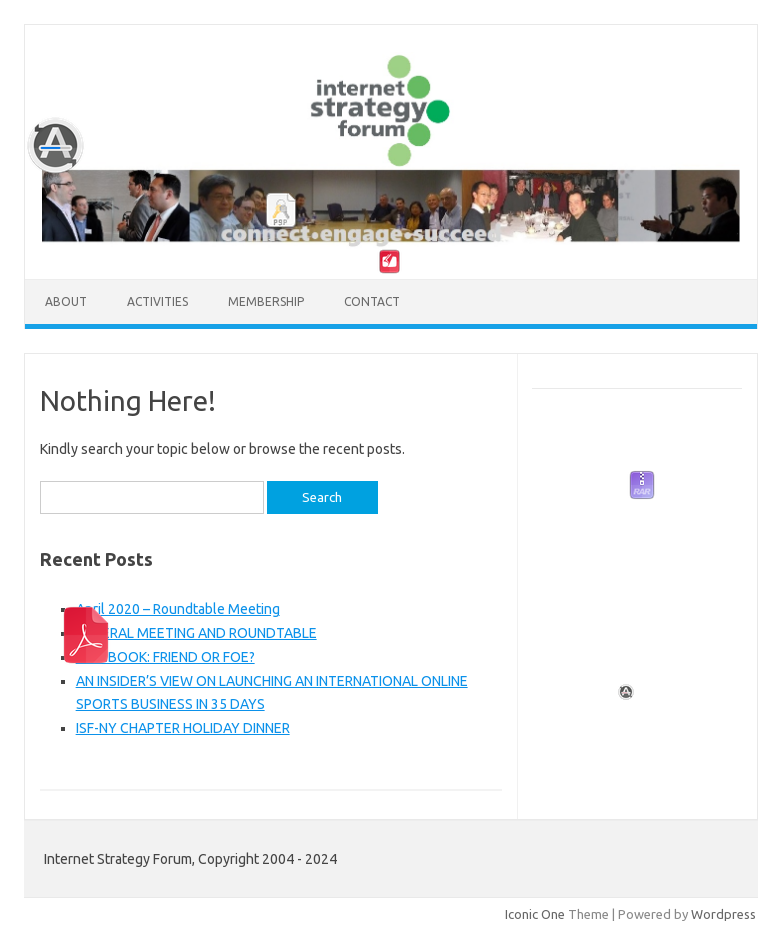 Image resolution: width=782 pixels, height=931 pixels. Describe the element at coordinates (55, 145) in the screenshot. I see `check for available software updates` at that location.